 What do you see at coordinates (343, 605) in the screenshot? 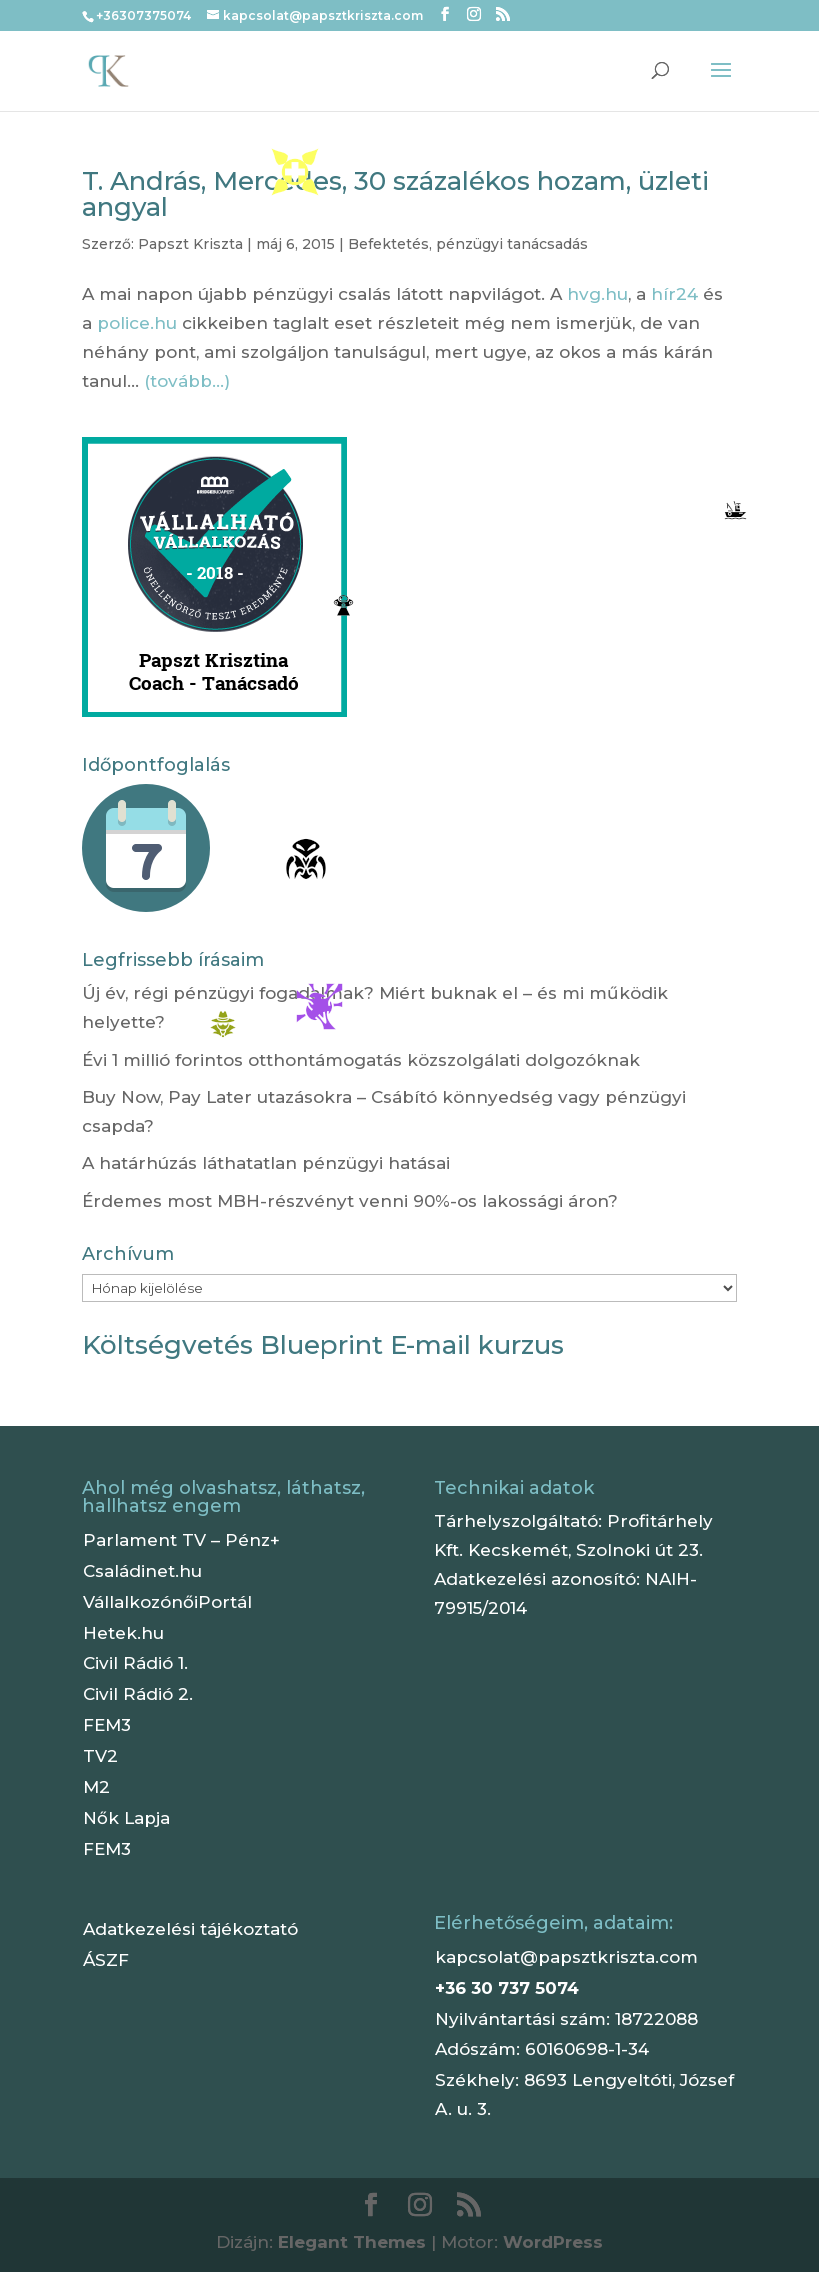
I see `access sci-fi or space-themed games` at bounding box center [343, 605].